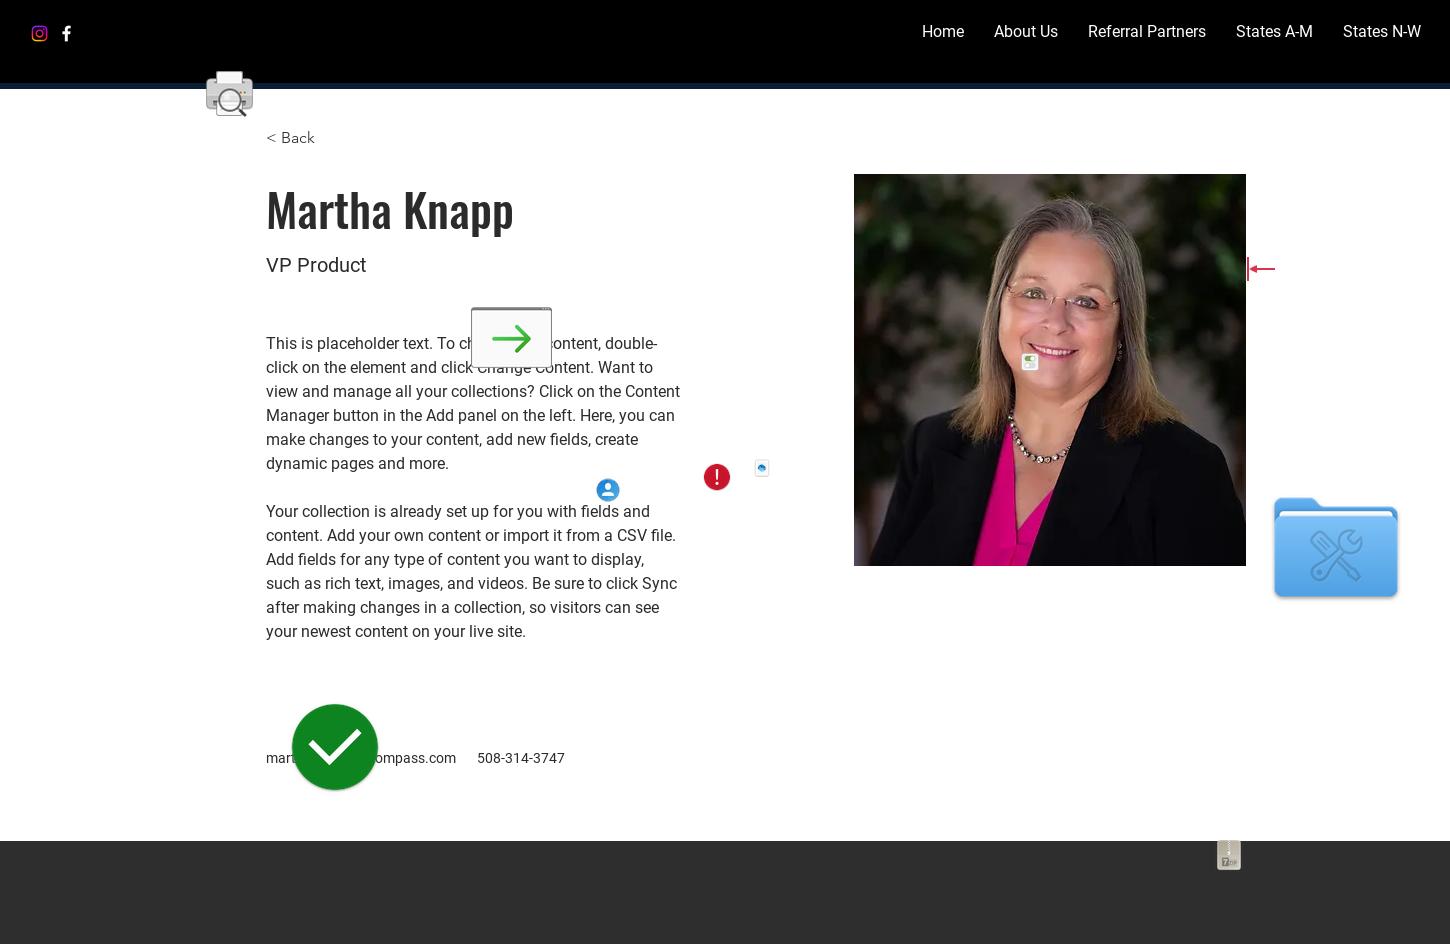  Describe the element at coordinates (335, 747) in the screenshot. I see `dropbox sync completed successfully` at that location.